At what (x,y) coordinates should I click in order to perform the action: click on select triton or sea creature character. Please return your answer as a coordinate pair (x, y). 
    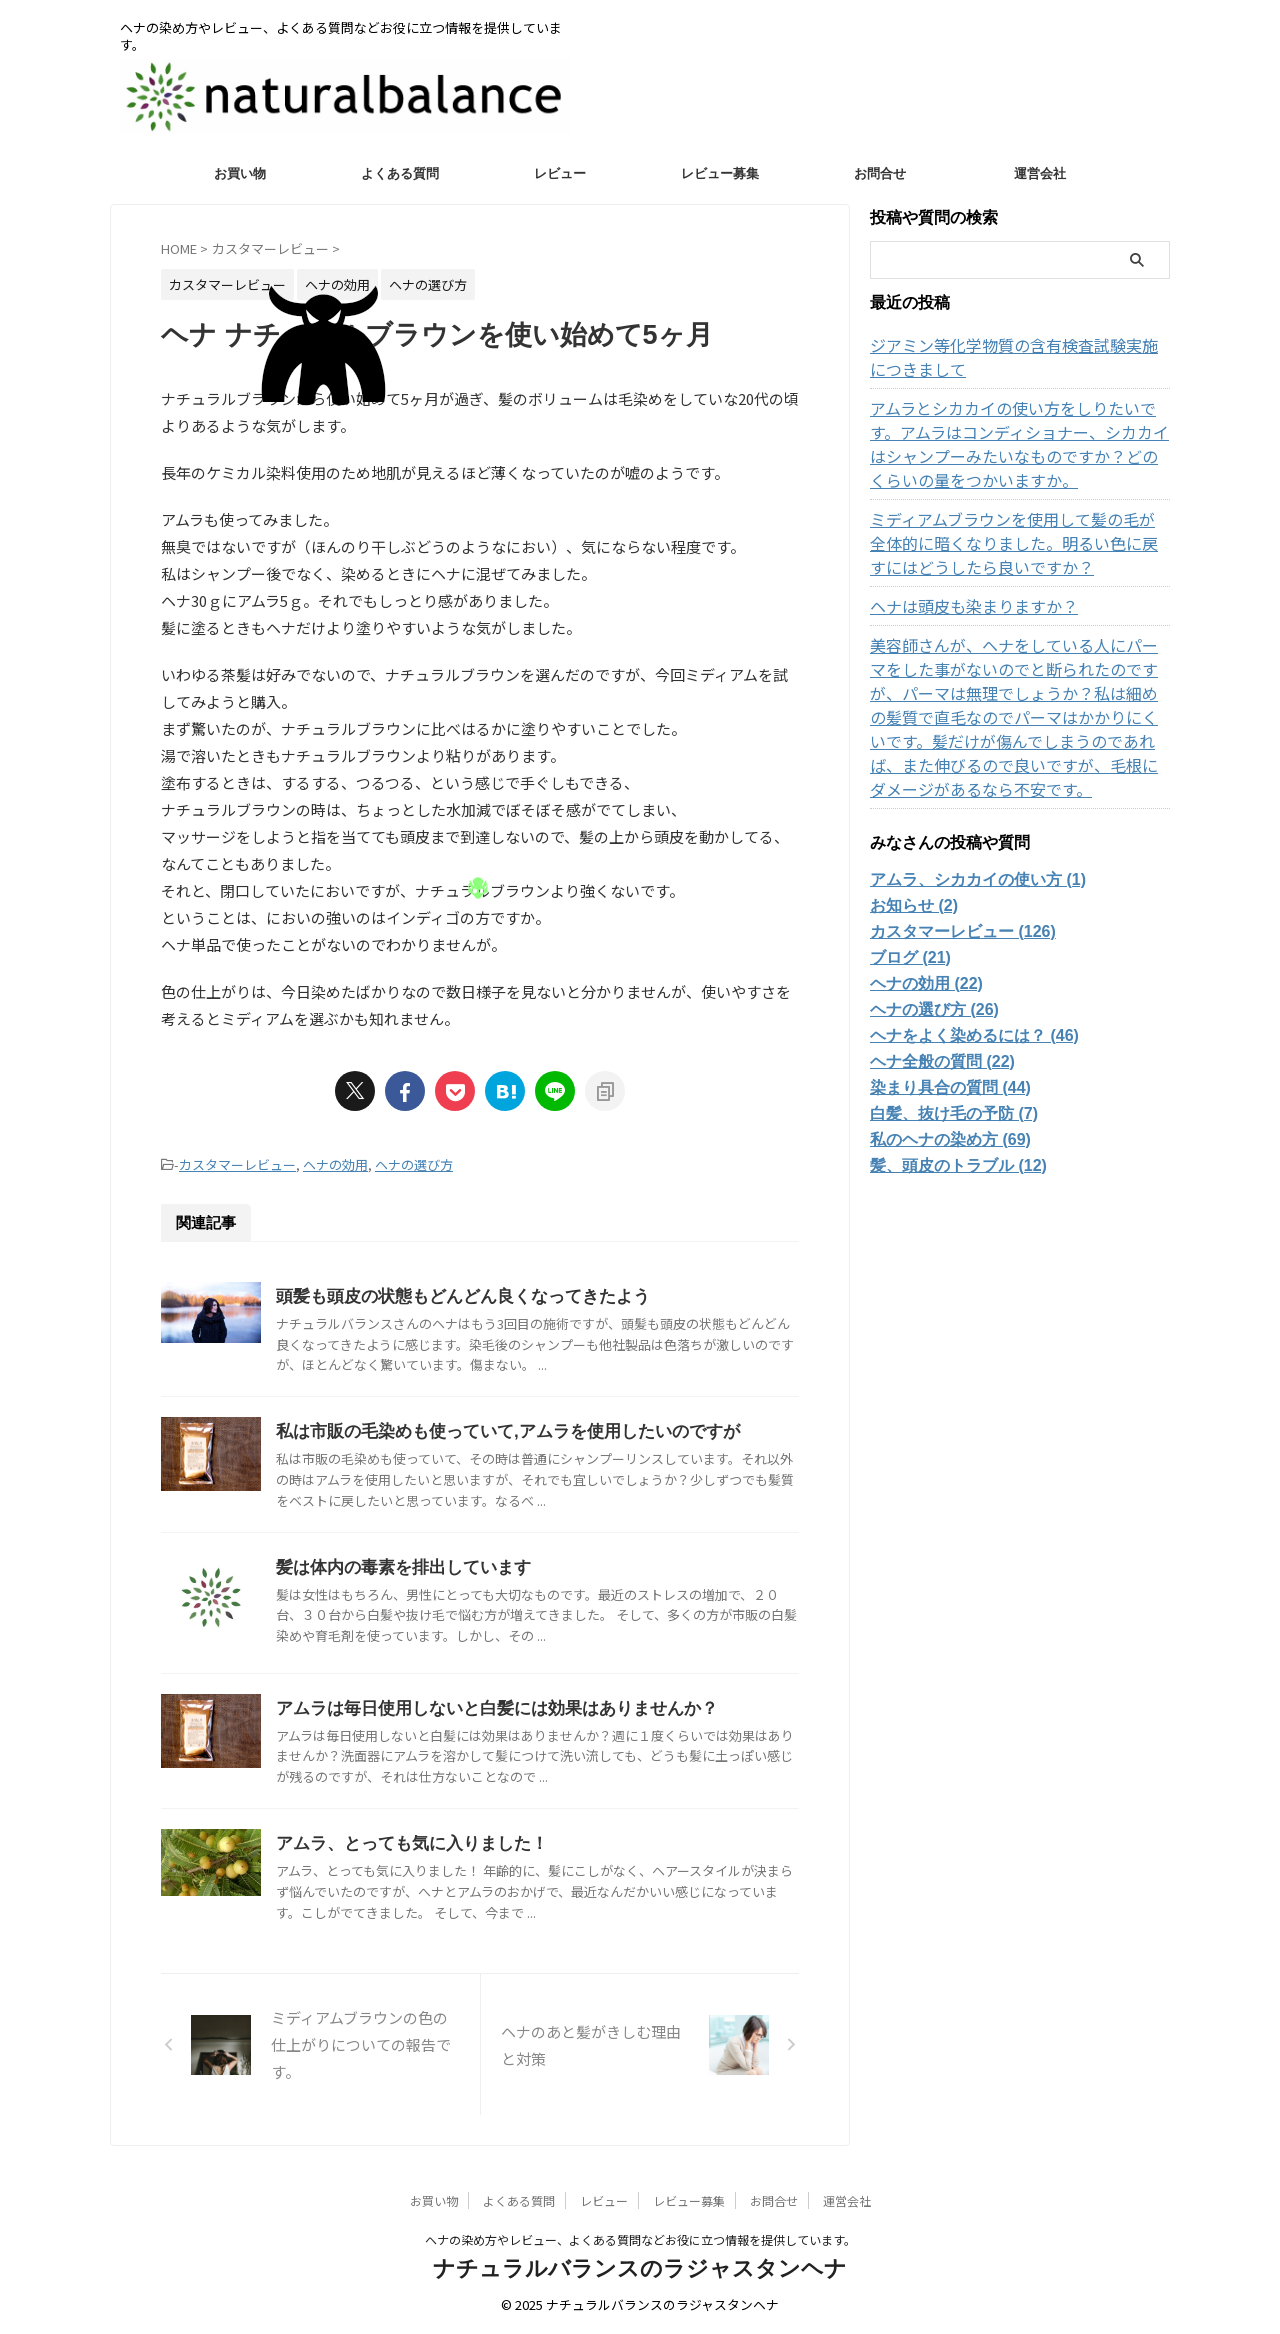
    Looking at the image, I should click on (478, 888).